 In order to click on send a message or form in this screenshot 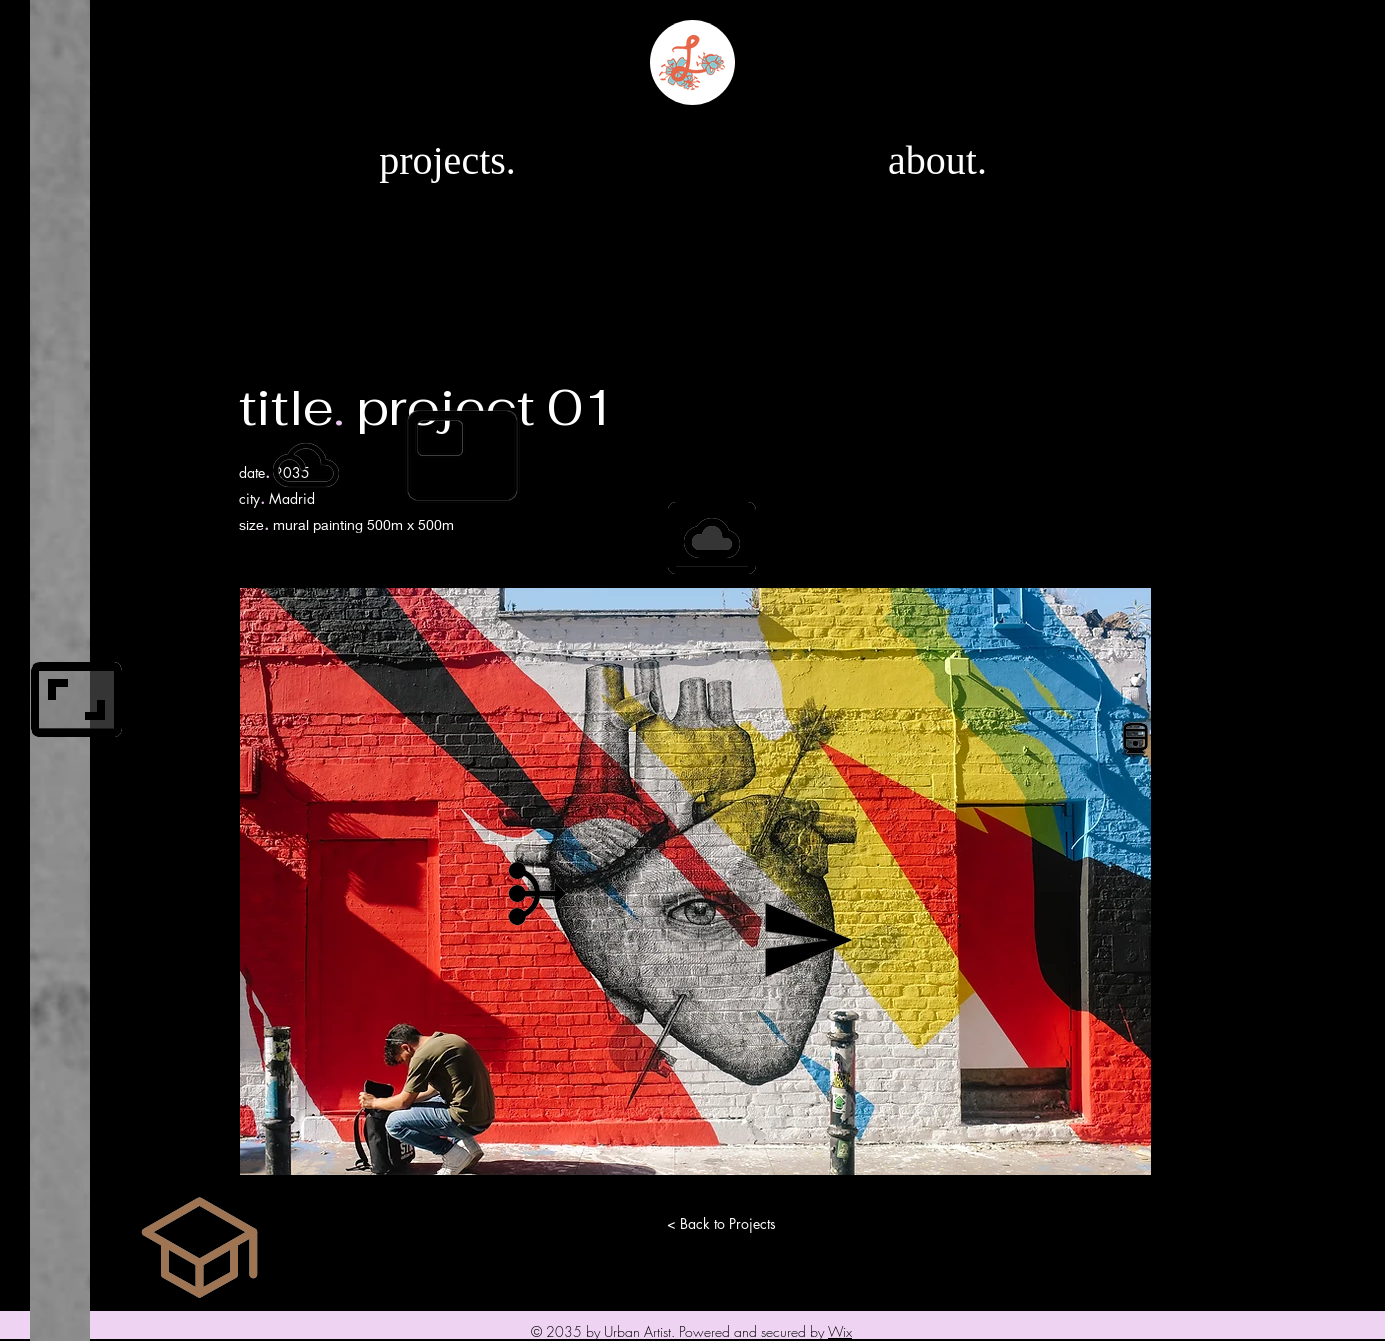, I will do `click(807, 940)`.